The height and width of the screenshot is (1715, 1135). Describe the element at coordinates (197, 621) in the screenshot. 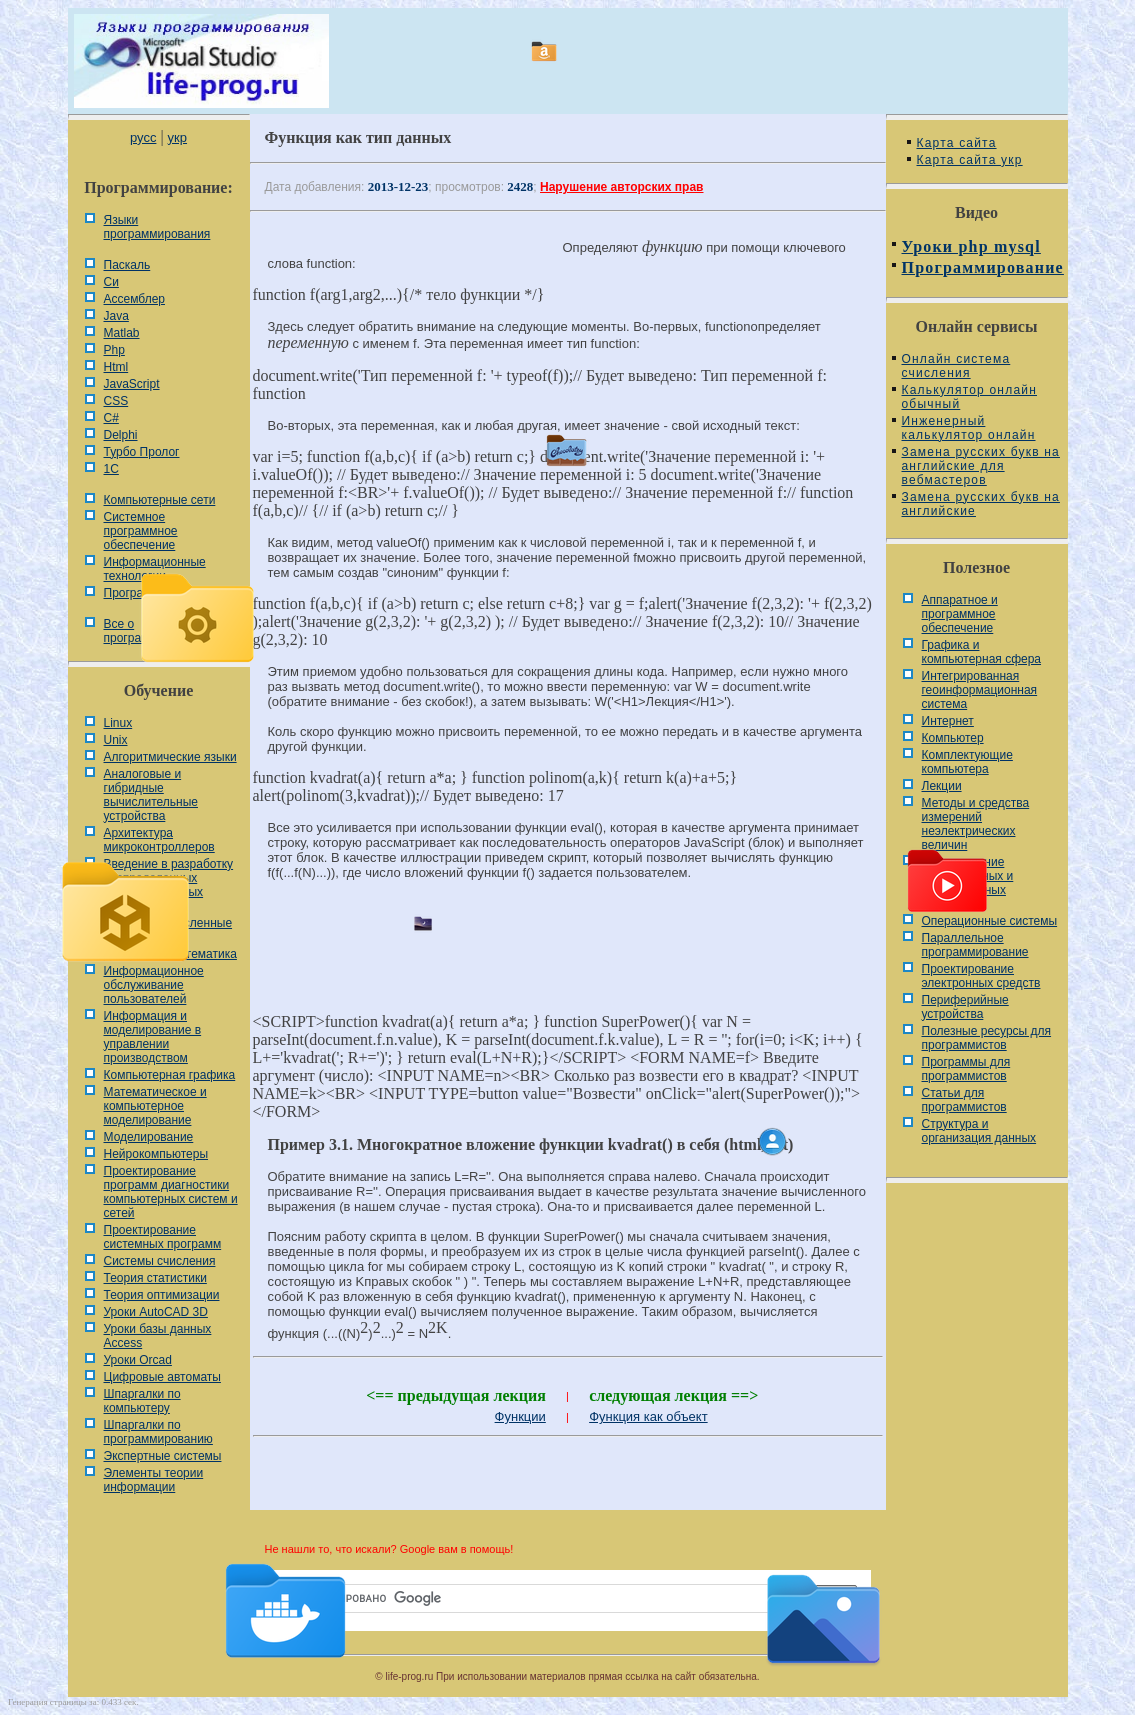

I see `open folder settings or configuration options` at that location.